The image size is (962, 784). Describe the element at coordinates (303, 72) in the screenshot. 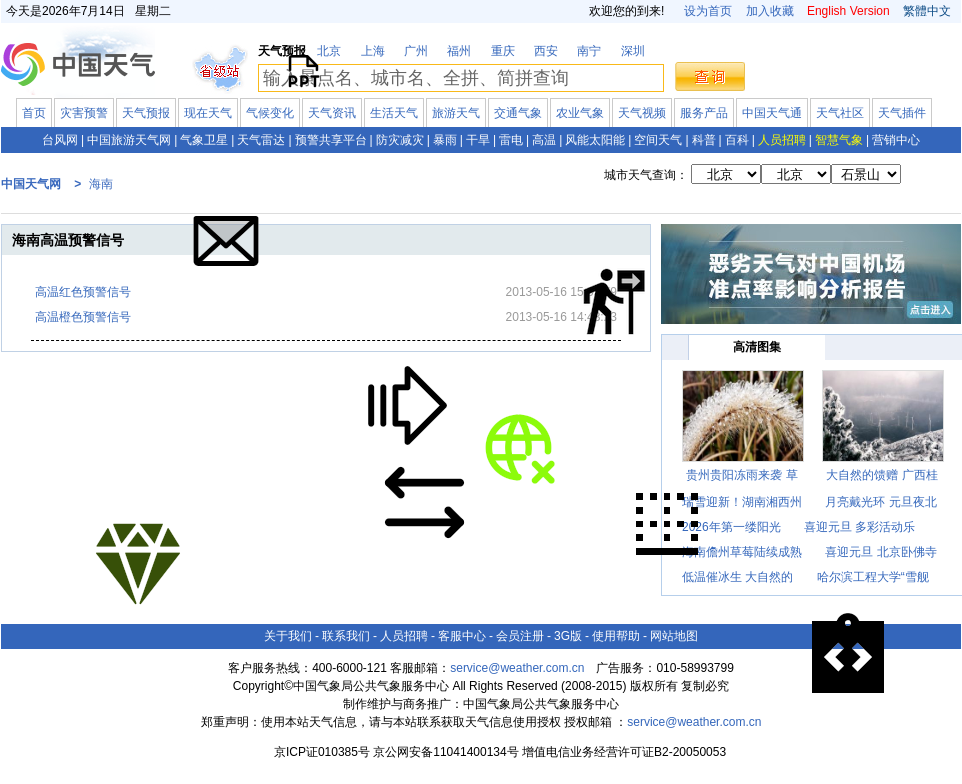

I see `open a PowerPoint presentation file` at that location.